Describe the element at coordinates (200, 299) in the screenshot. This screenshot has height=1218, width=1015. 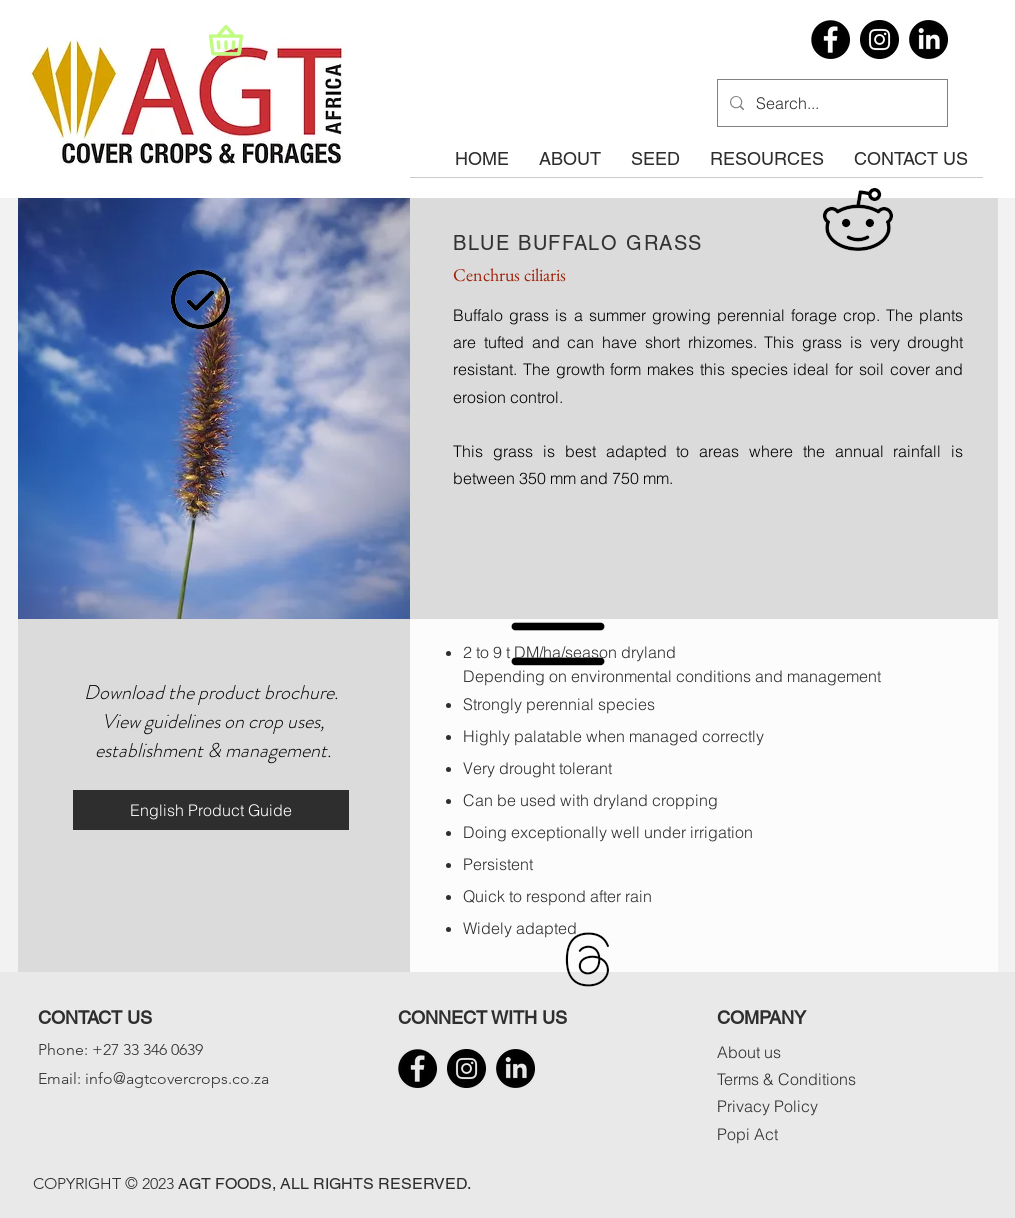
I see `indicates a completed or successful action` at that location.